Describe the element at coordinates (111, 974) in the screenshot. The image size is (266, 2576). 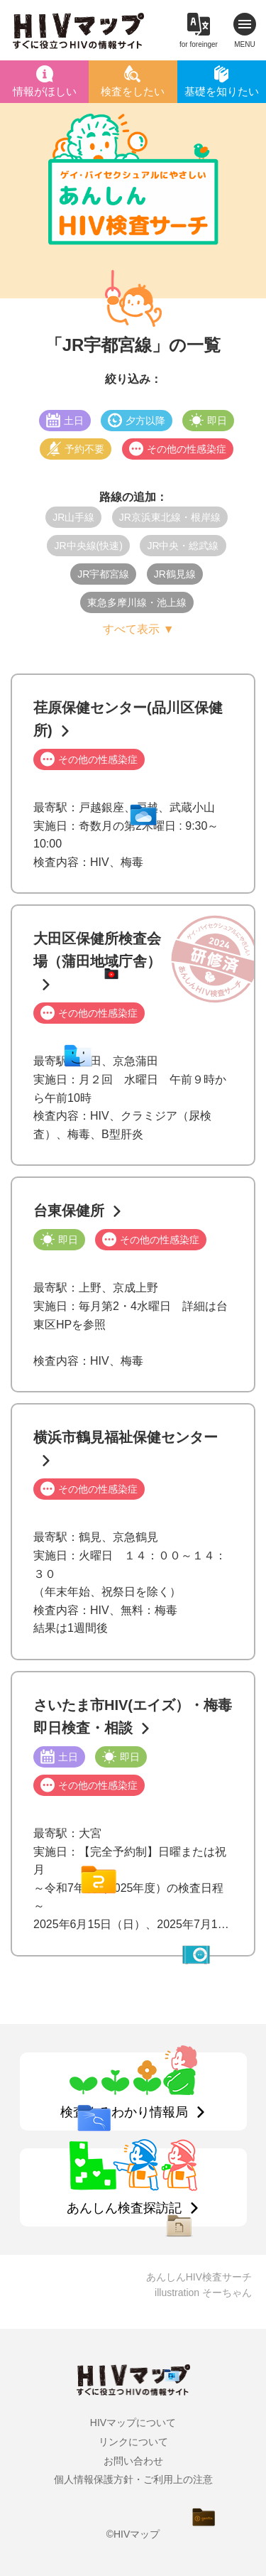
I see `open youtube music downloads folder` at that location.